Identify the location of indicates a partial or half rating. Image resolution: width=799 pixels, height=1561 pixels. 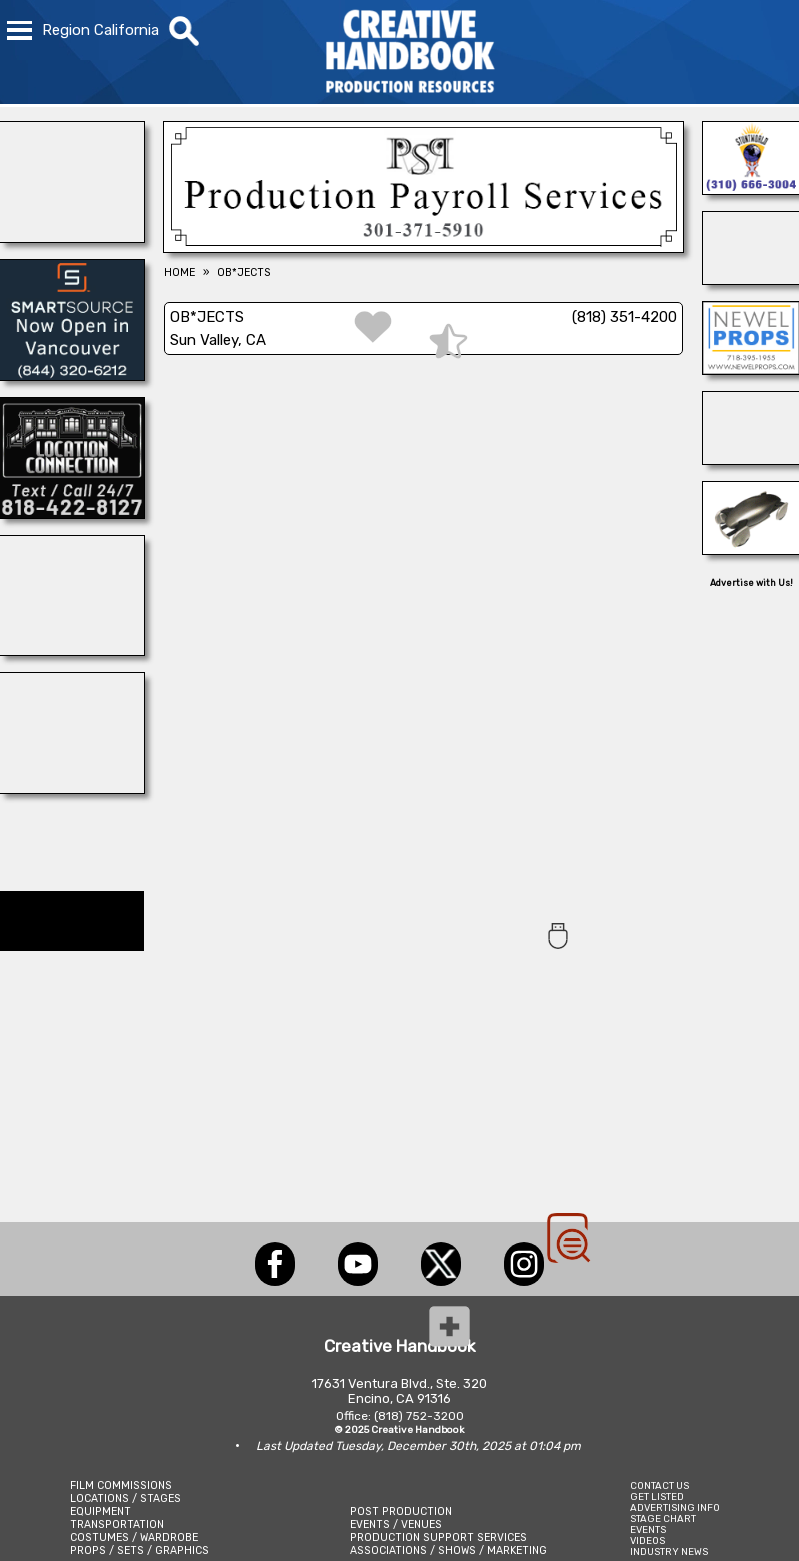
(448, 342).